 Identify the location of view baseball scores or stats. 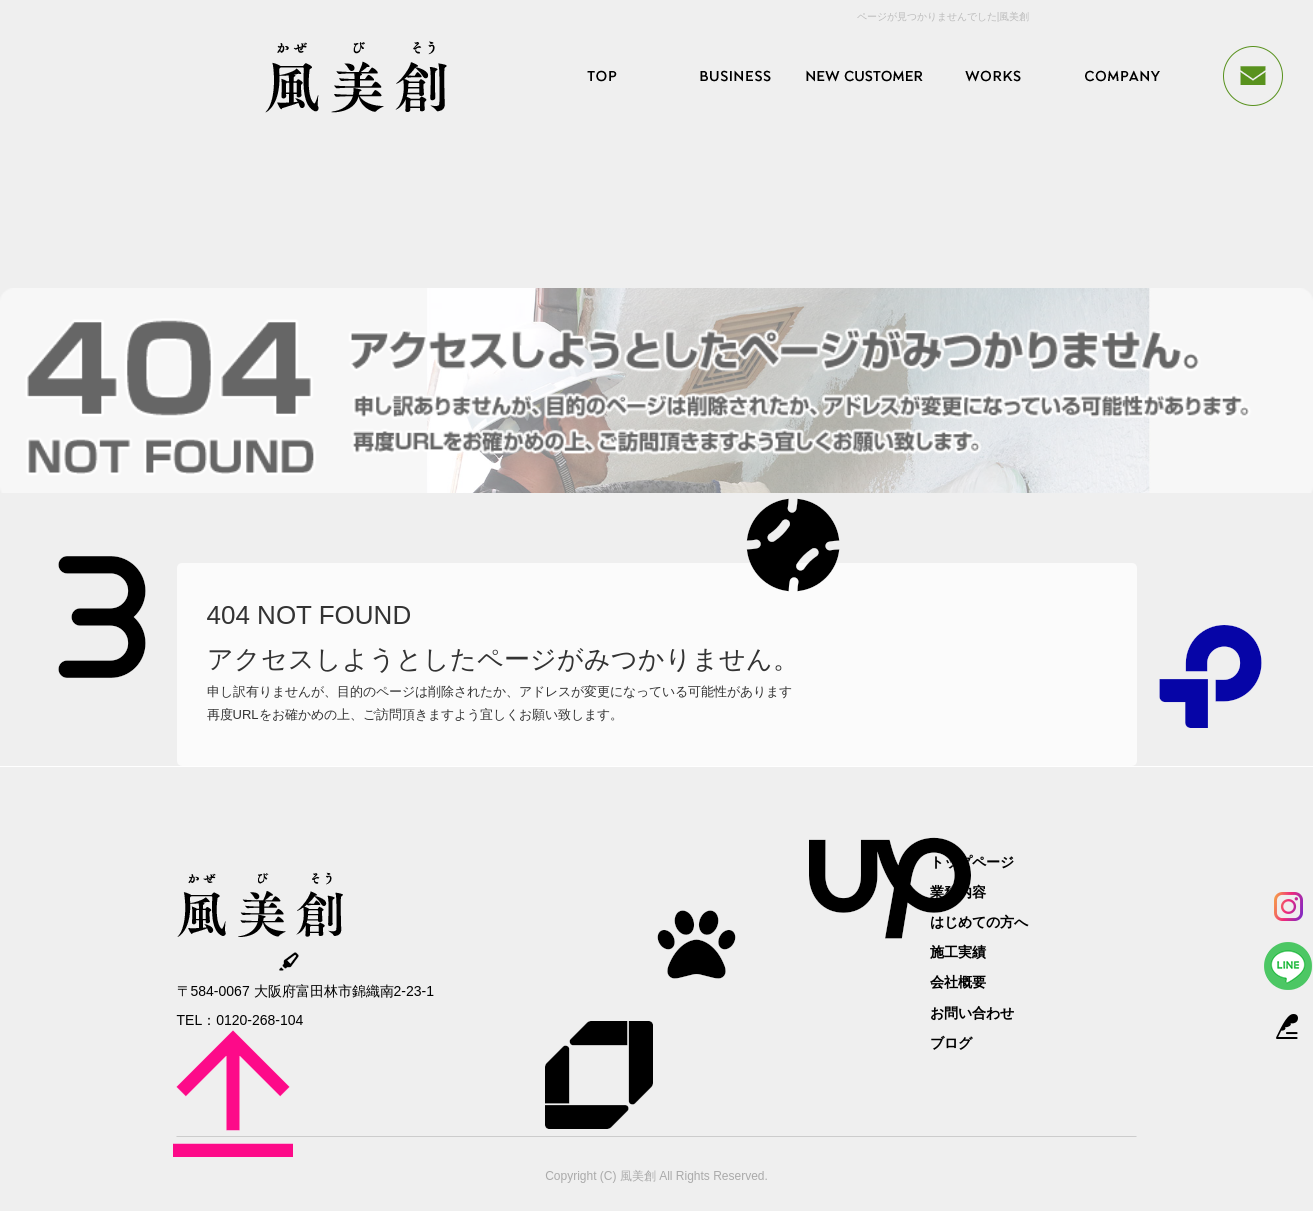
(793, 545).